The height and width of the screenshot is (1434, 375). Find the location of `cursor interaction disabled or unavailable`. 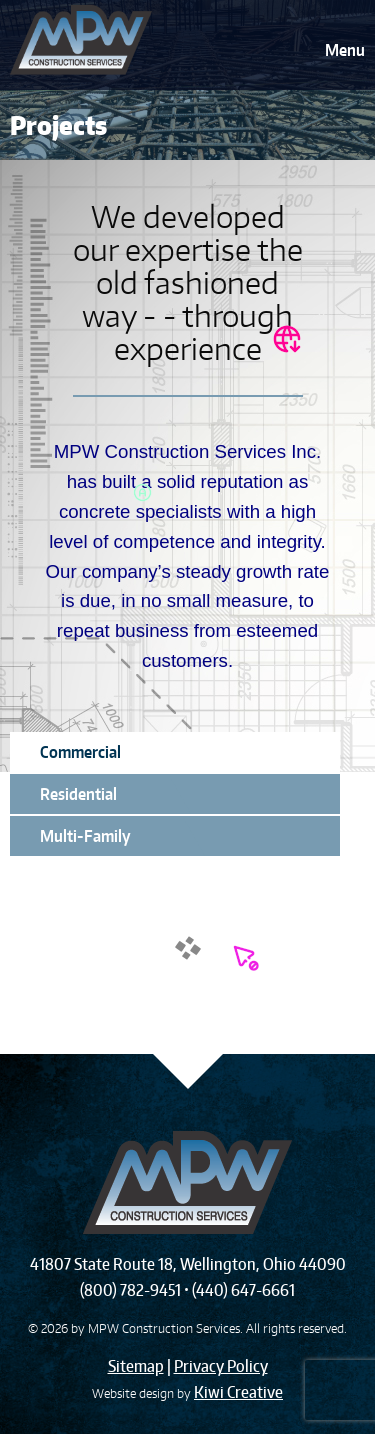

cursor interaction disabled or unavailable is located at coordinates (245, 957).